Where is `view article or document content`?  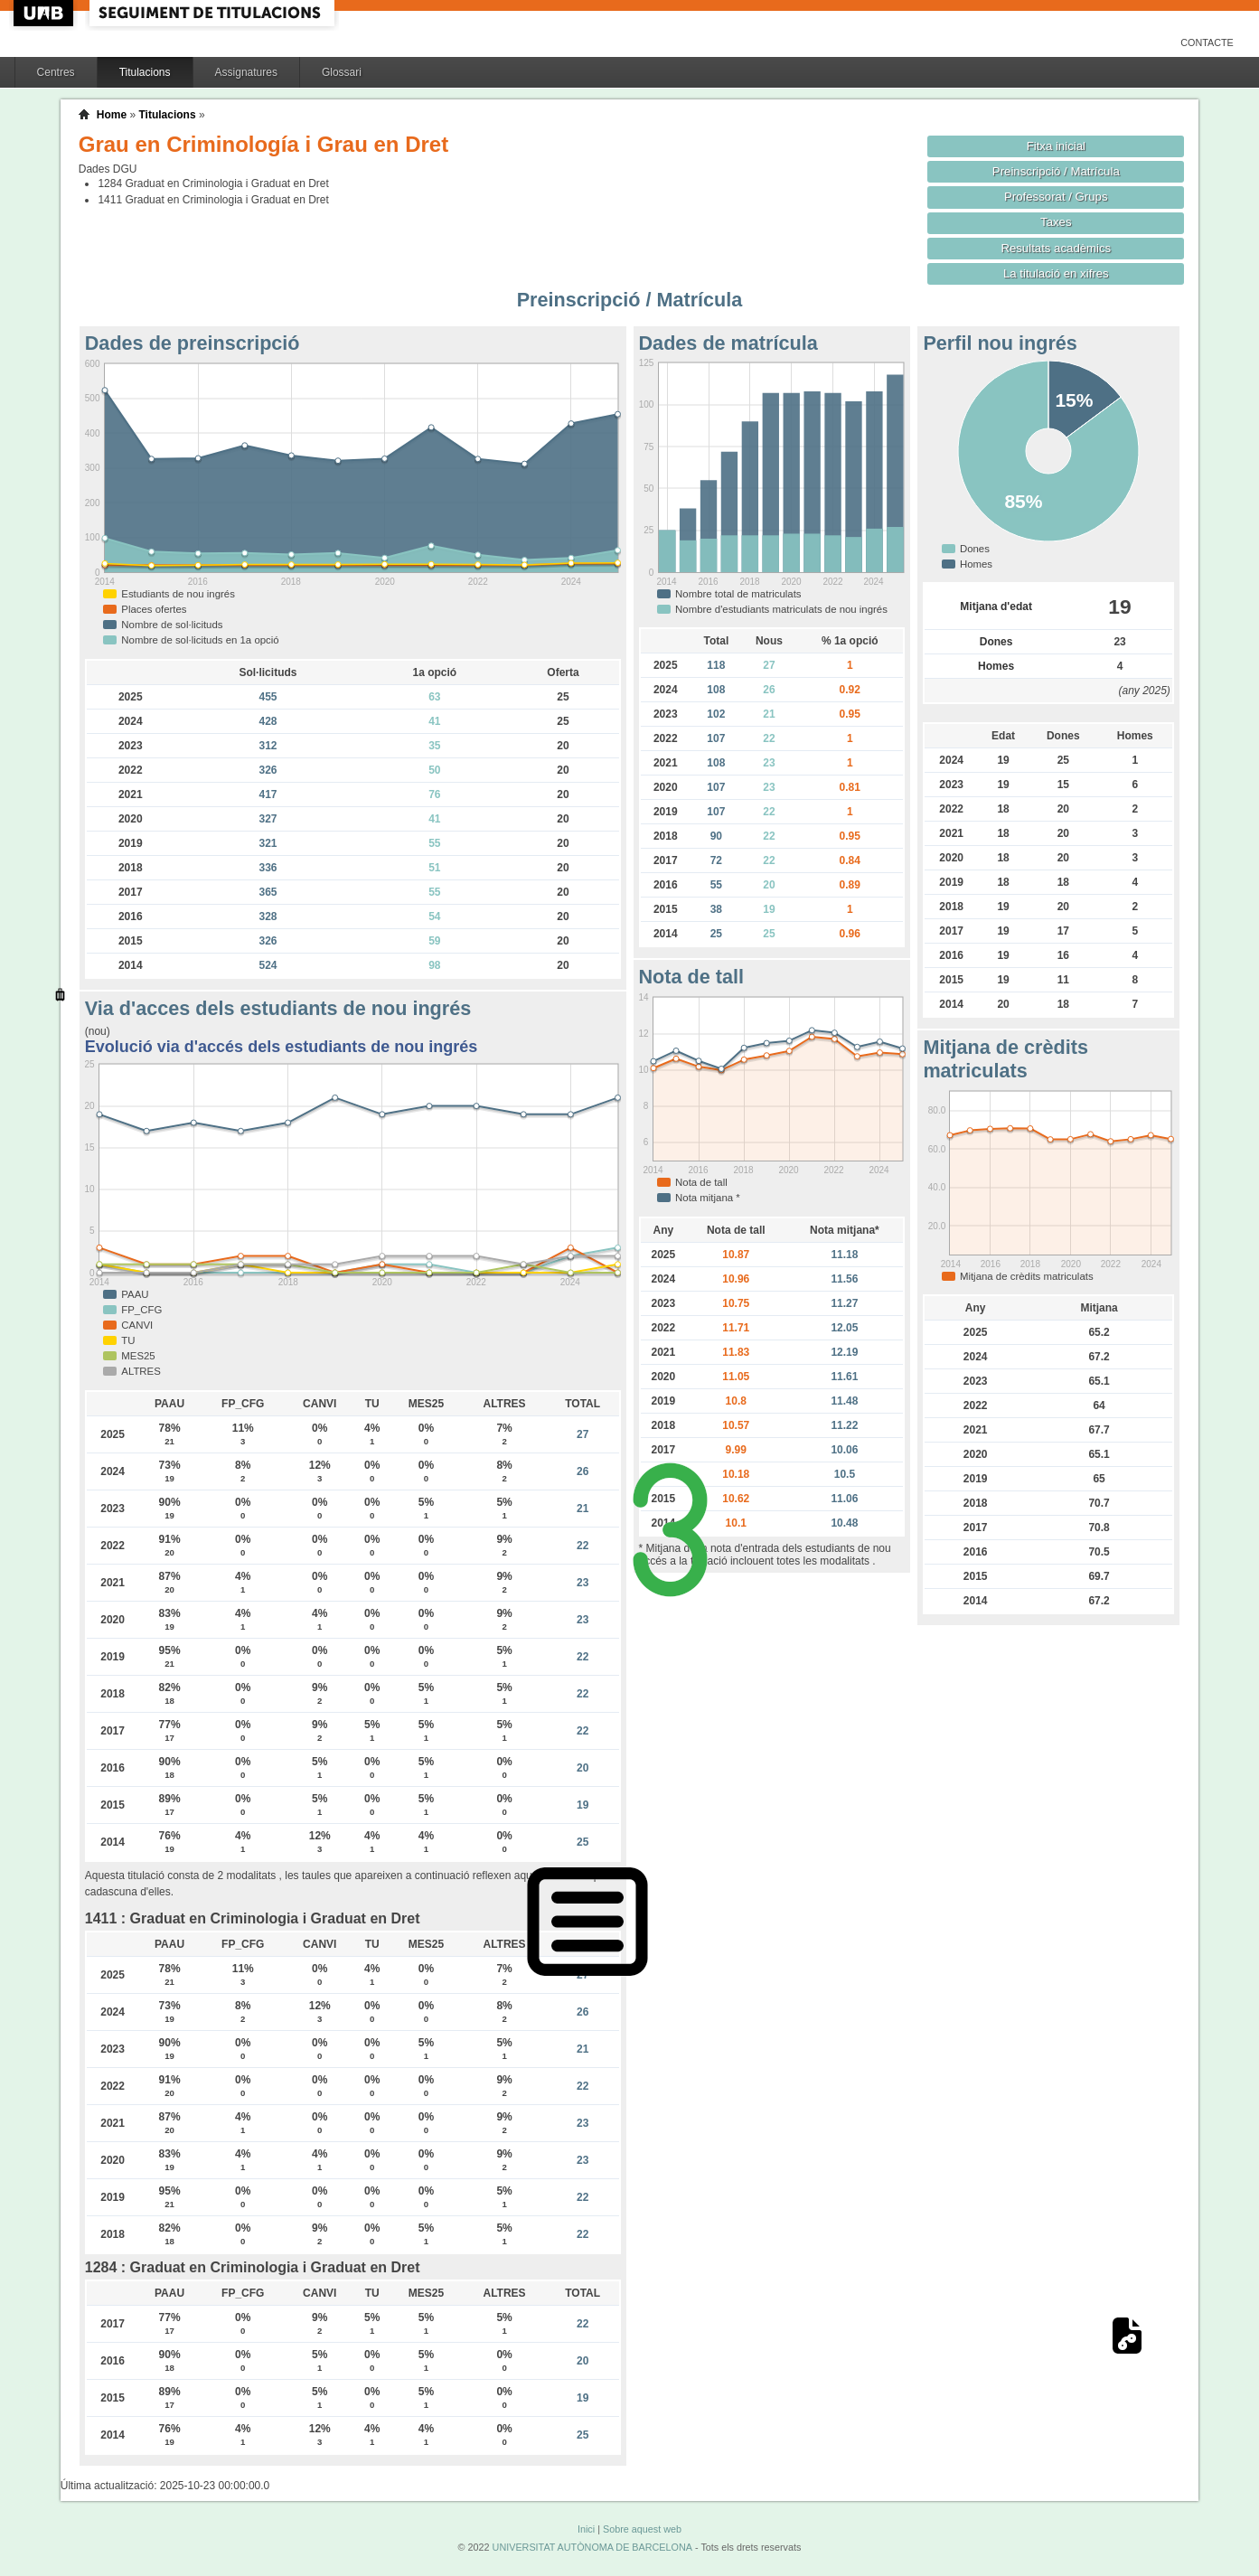 view article or document content is located at coordinates (587, 1922).